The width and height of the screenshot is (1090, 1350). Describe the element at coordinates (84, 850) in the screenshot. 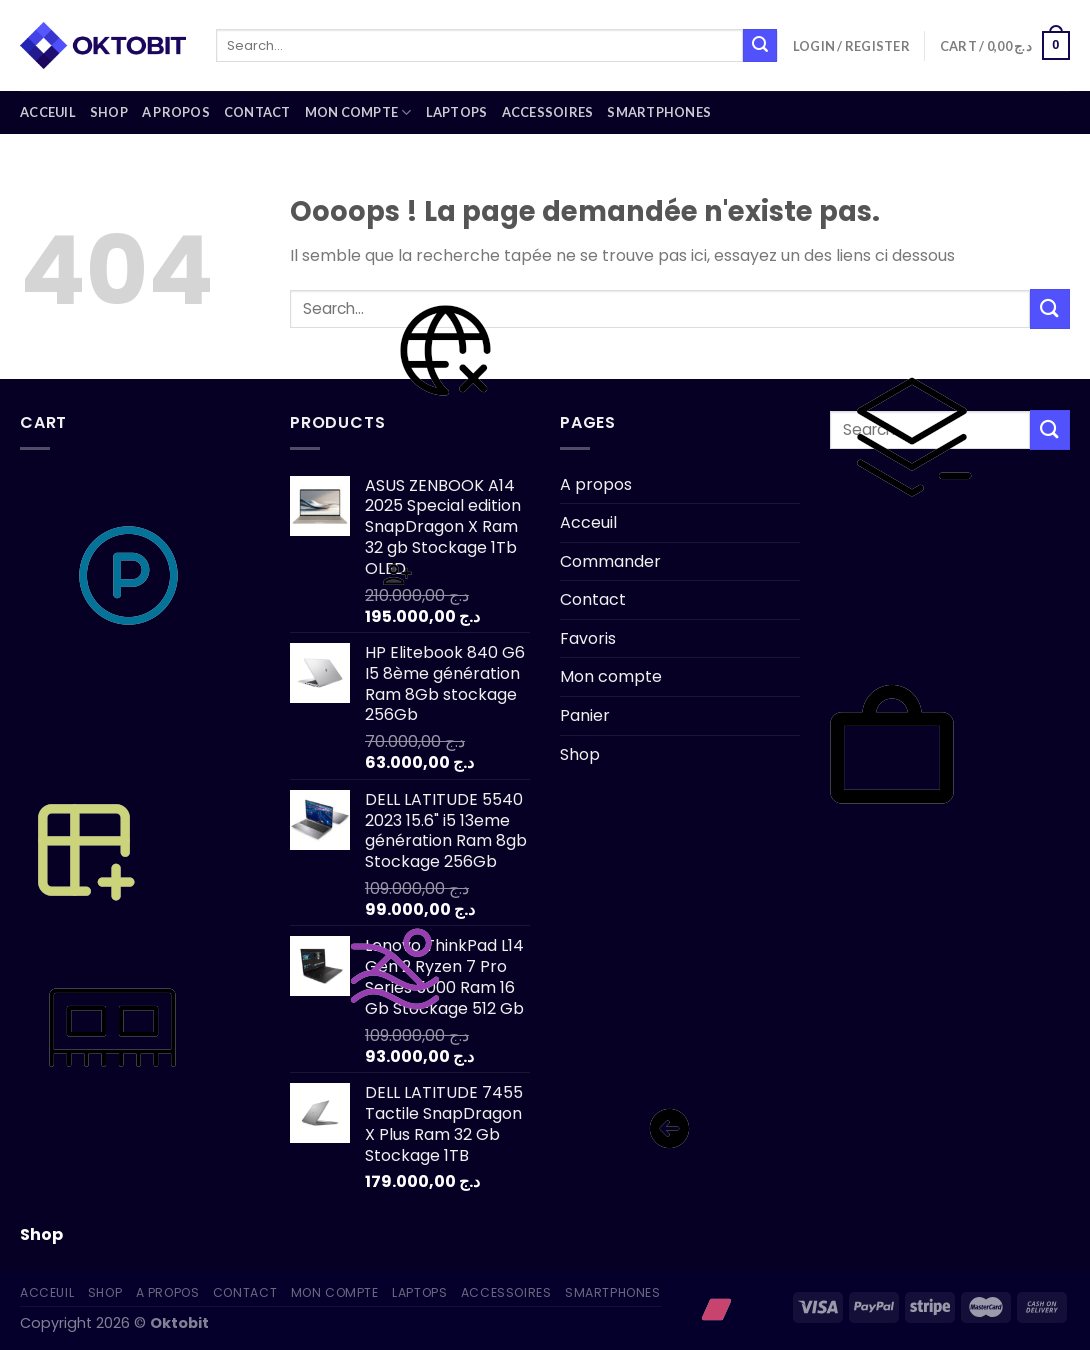

I see `add a new table or spreadsheet` at that location.